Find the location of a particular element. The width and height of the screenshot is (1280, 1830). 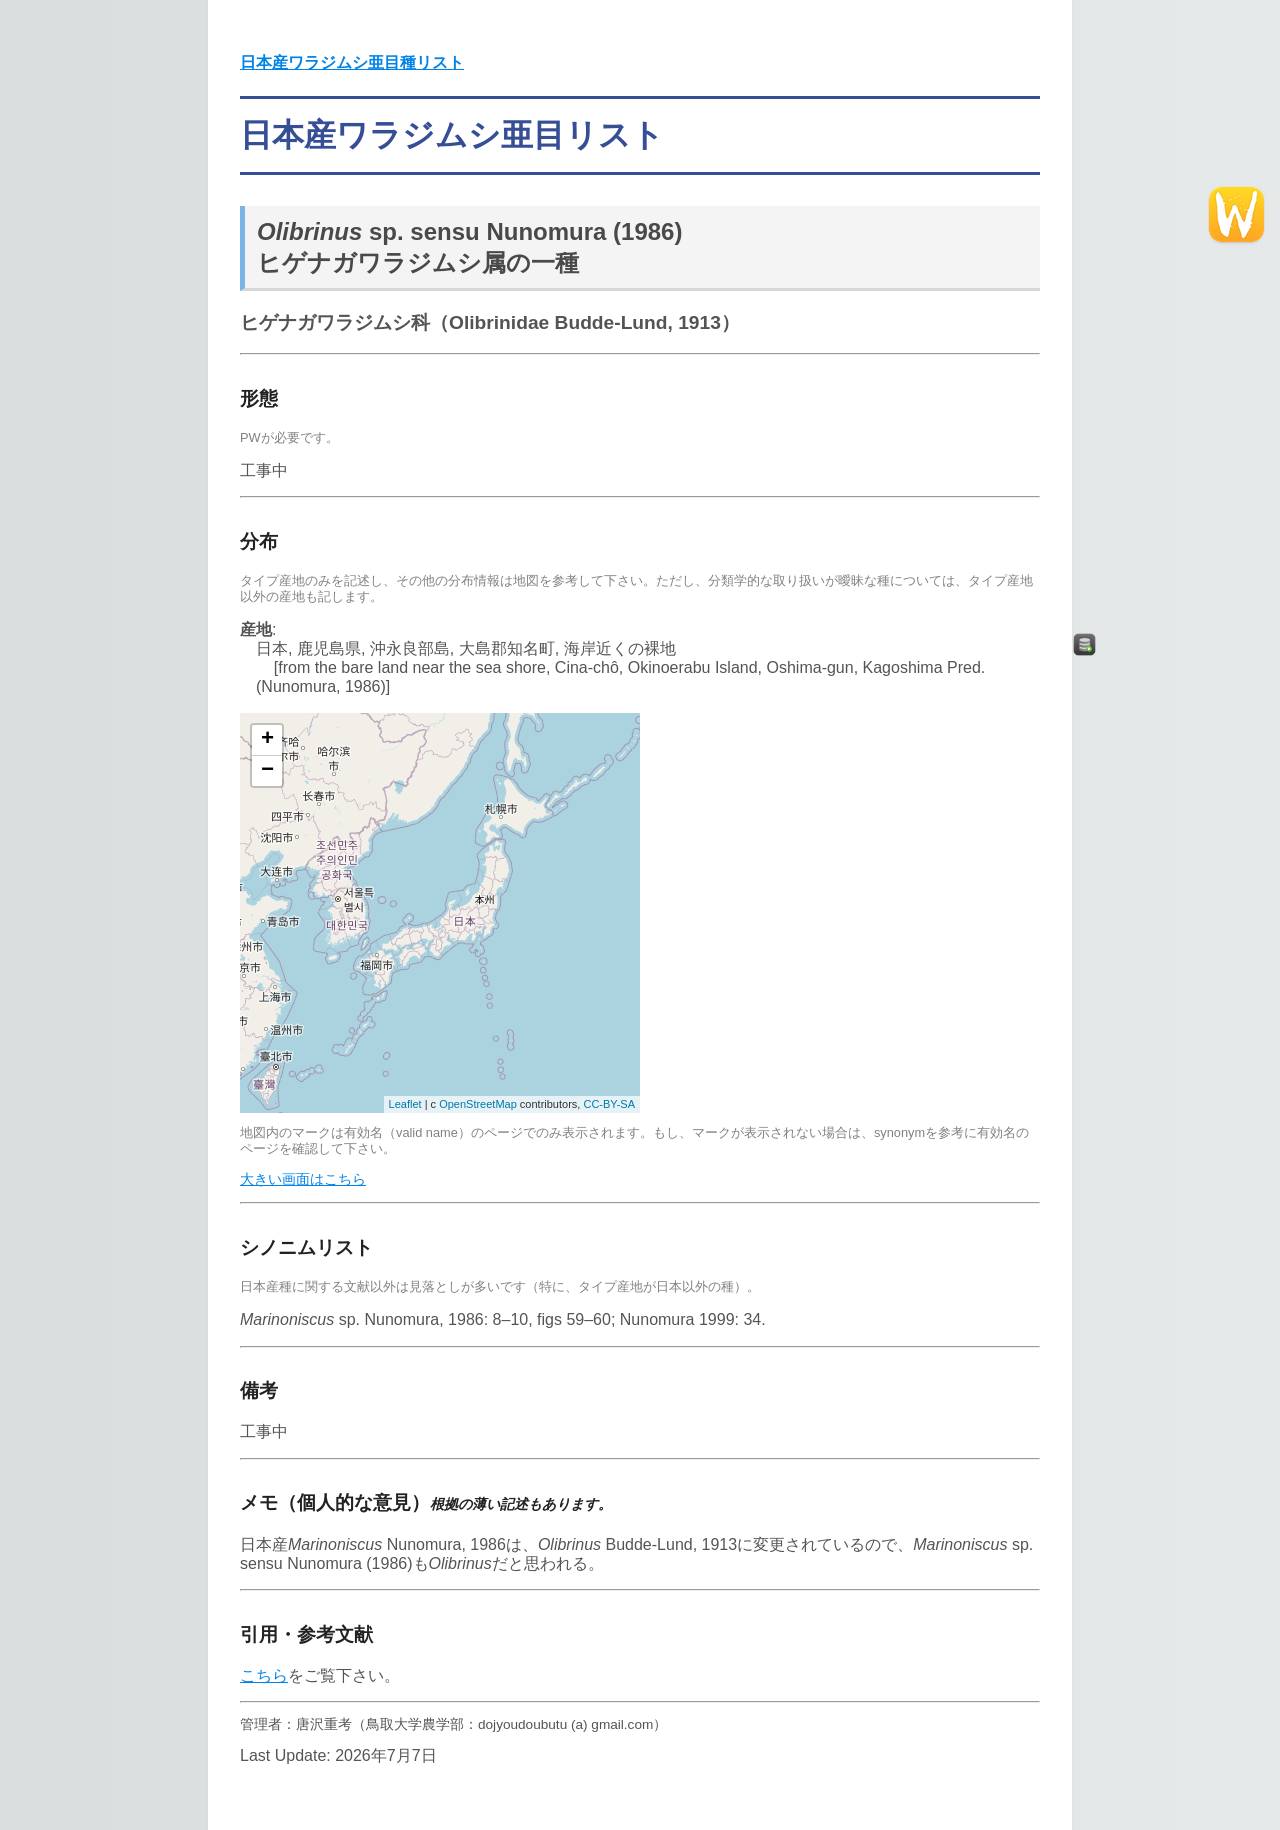

open Oracle SQL Developer application is located at coordinates (1084, 644).